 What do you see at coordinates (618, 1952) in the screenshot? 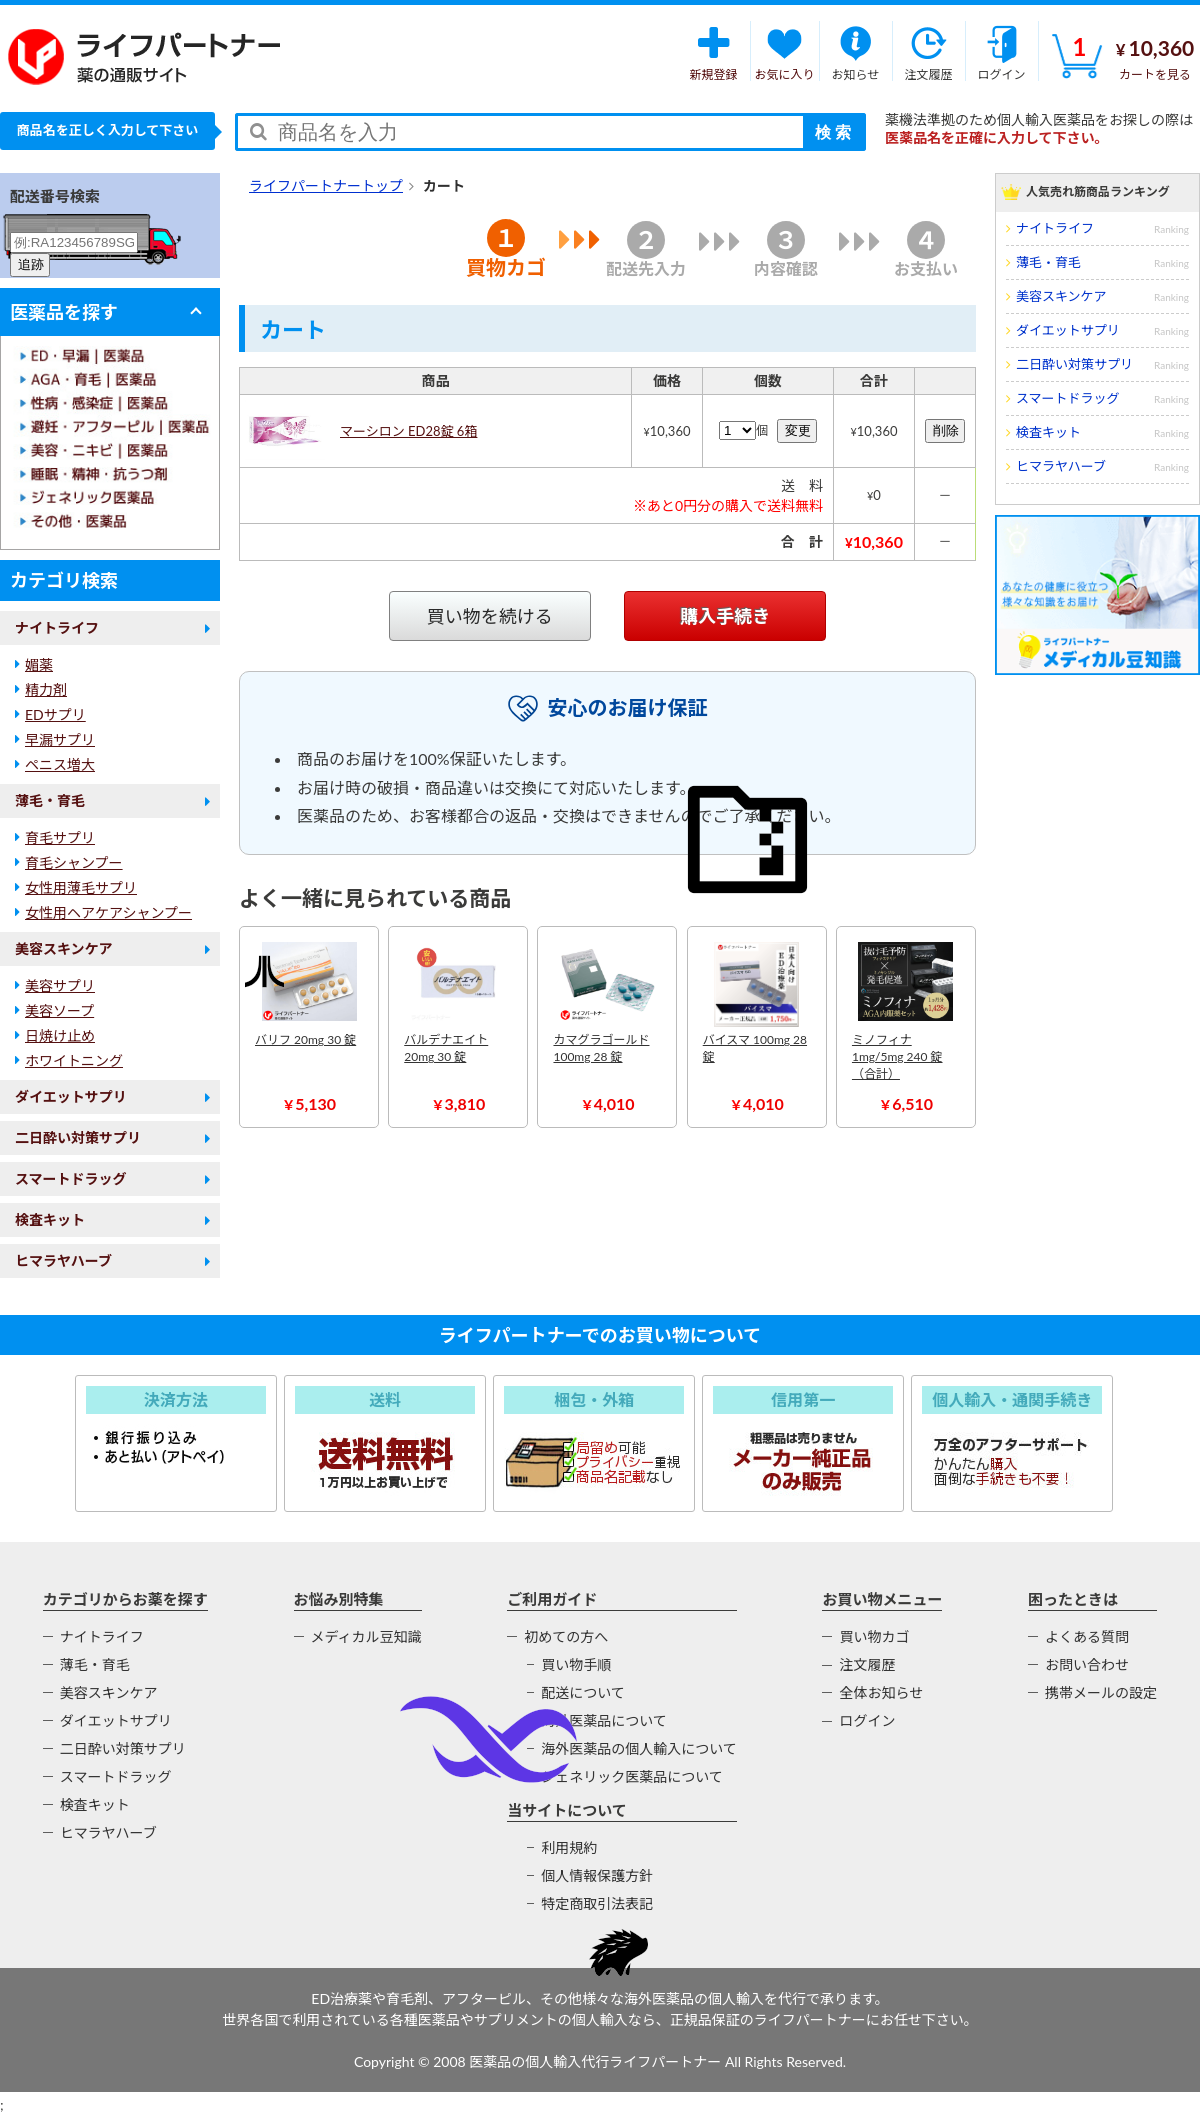
I see `percy visual testing platform logo` at bounding box center [618, 1952].